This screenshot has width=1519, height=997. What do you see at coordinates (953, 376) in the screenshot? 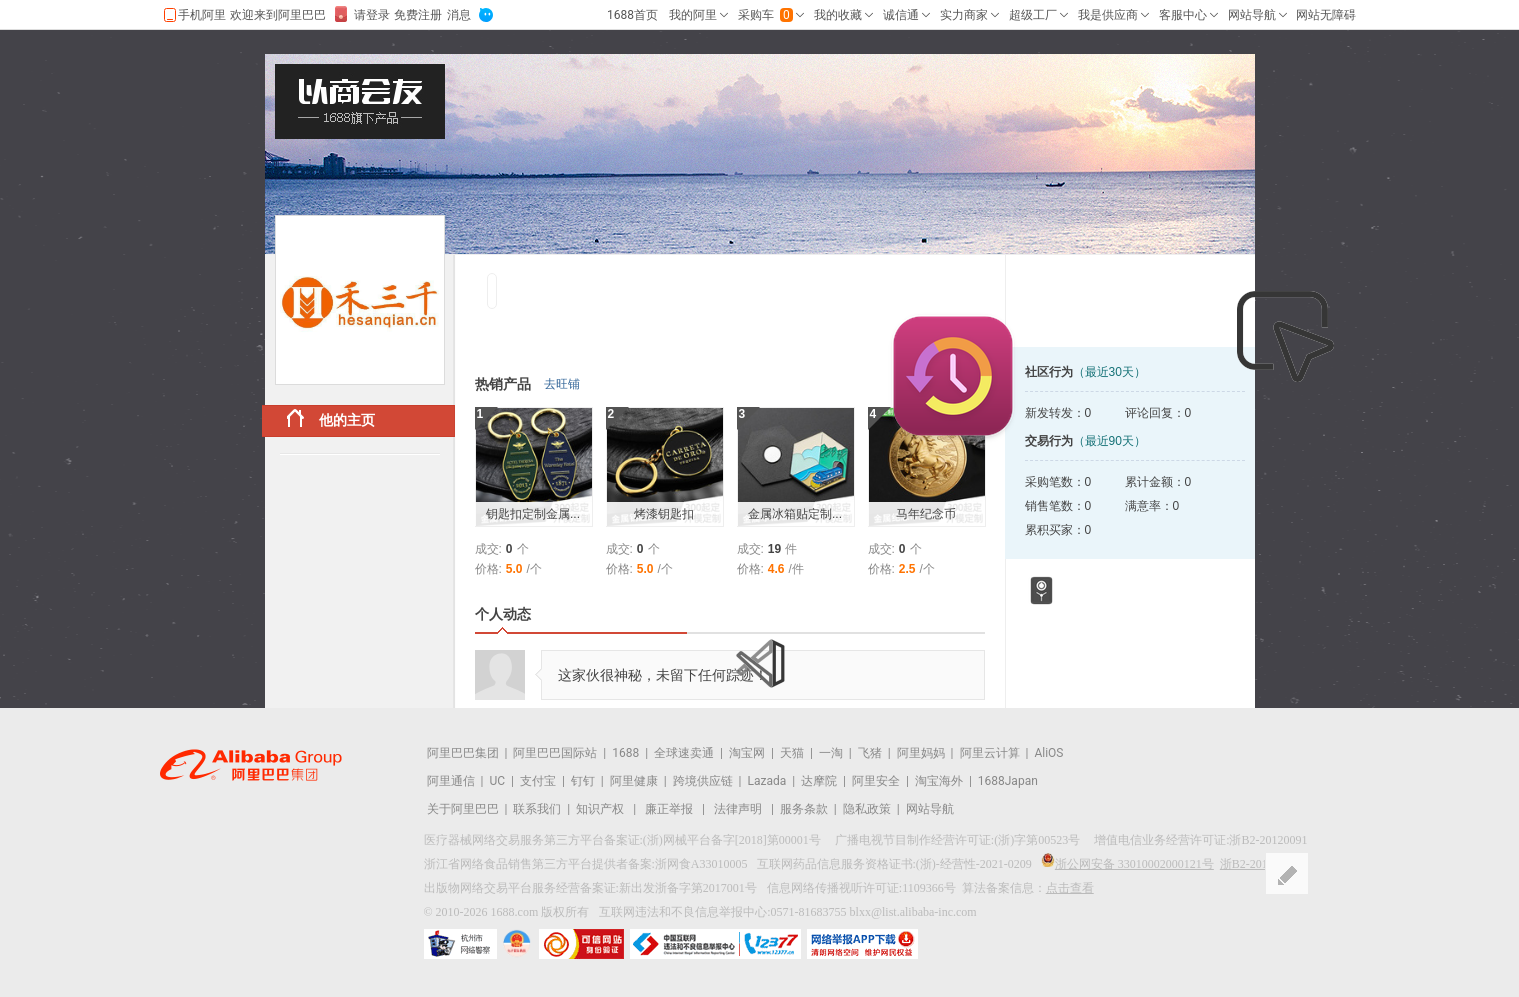
I see `open pika backup to manage system backups` at bounding box center [953, 376].